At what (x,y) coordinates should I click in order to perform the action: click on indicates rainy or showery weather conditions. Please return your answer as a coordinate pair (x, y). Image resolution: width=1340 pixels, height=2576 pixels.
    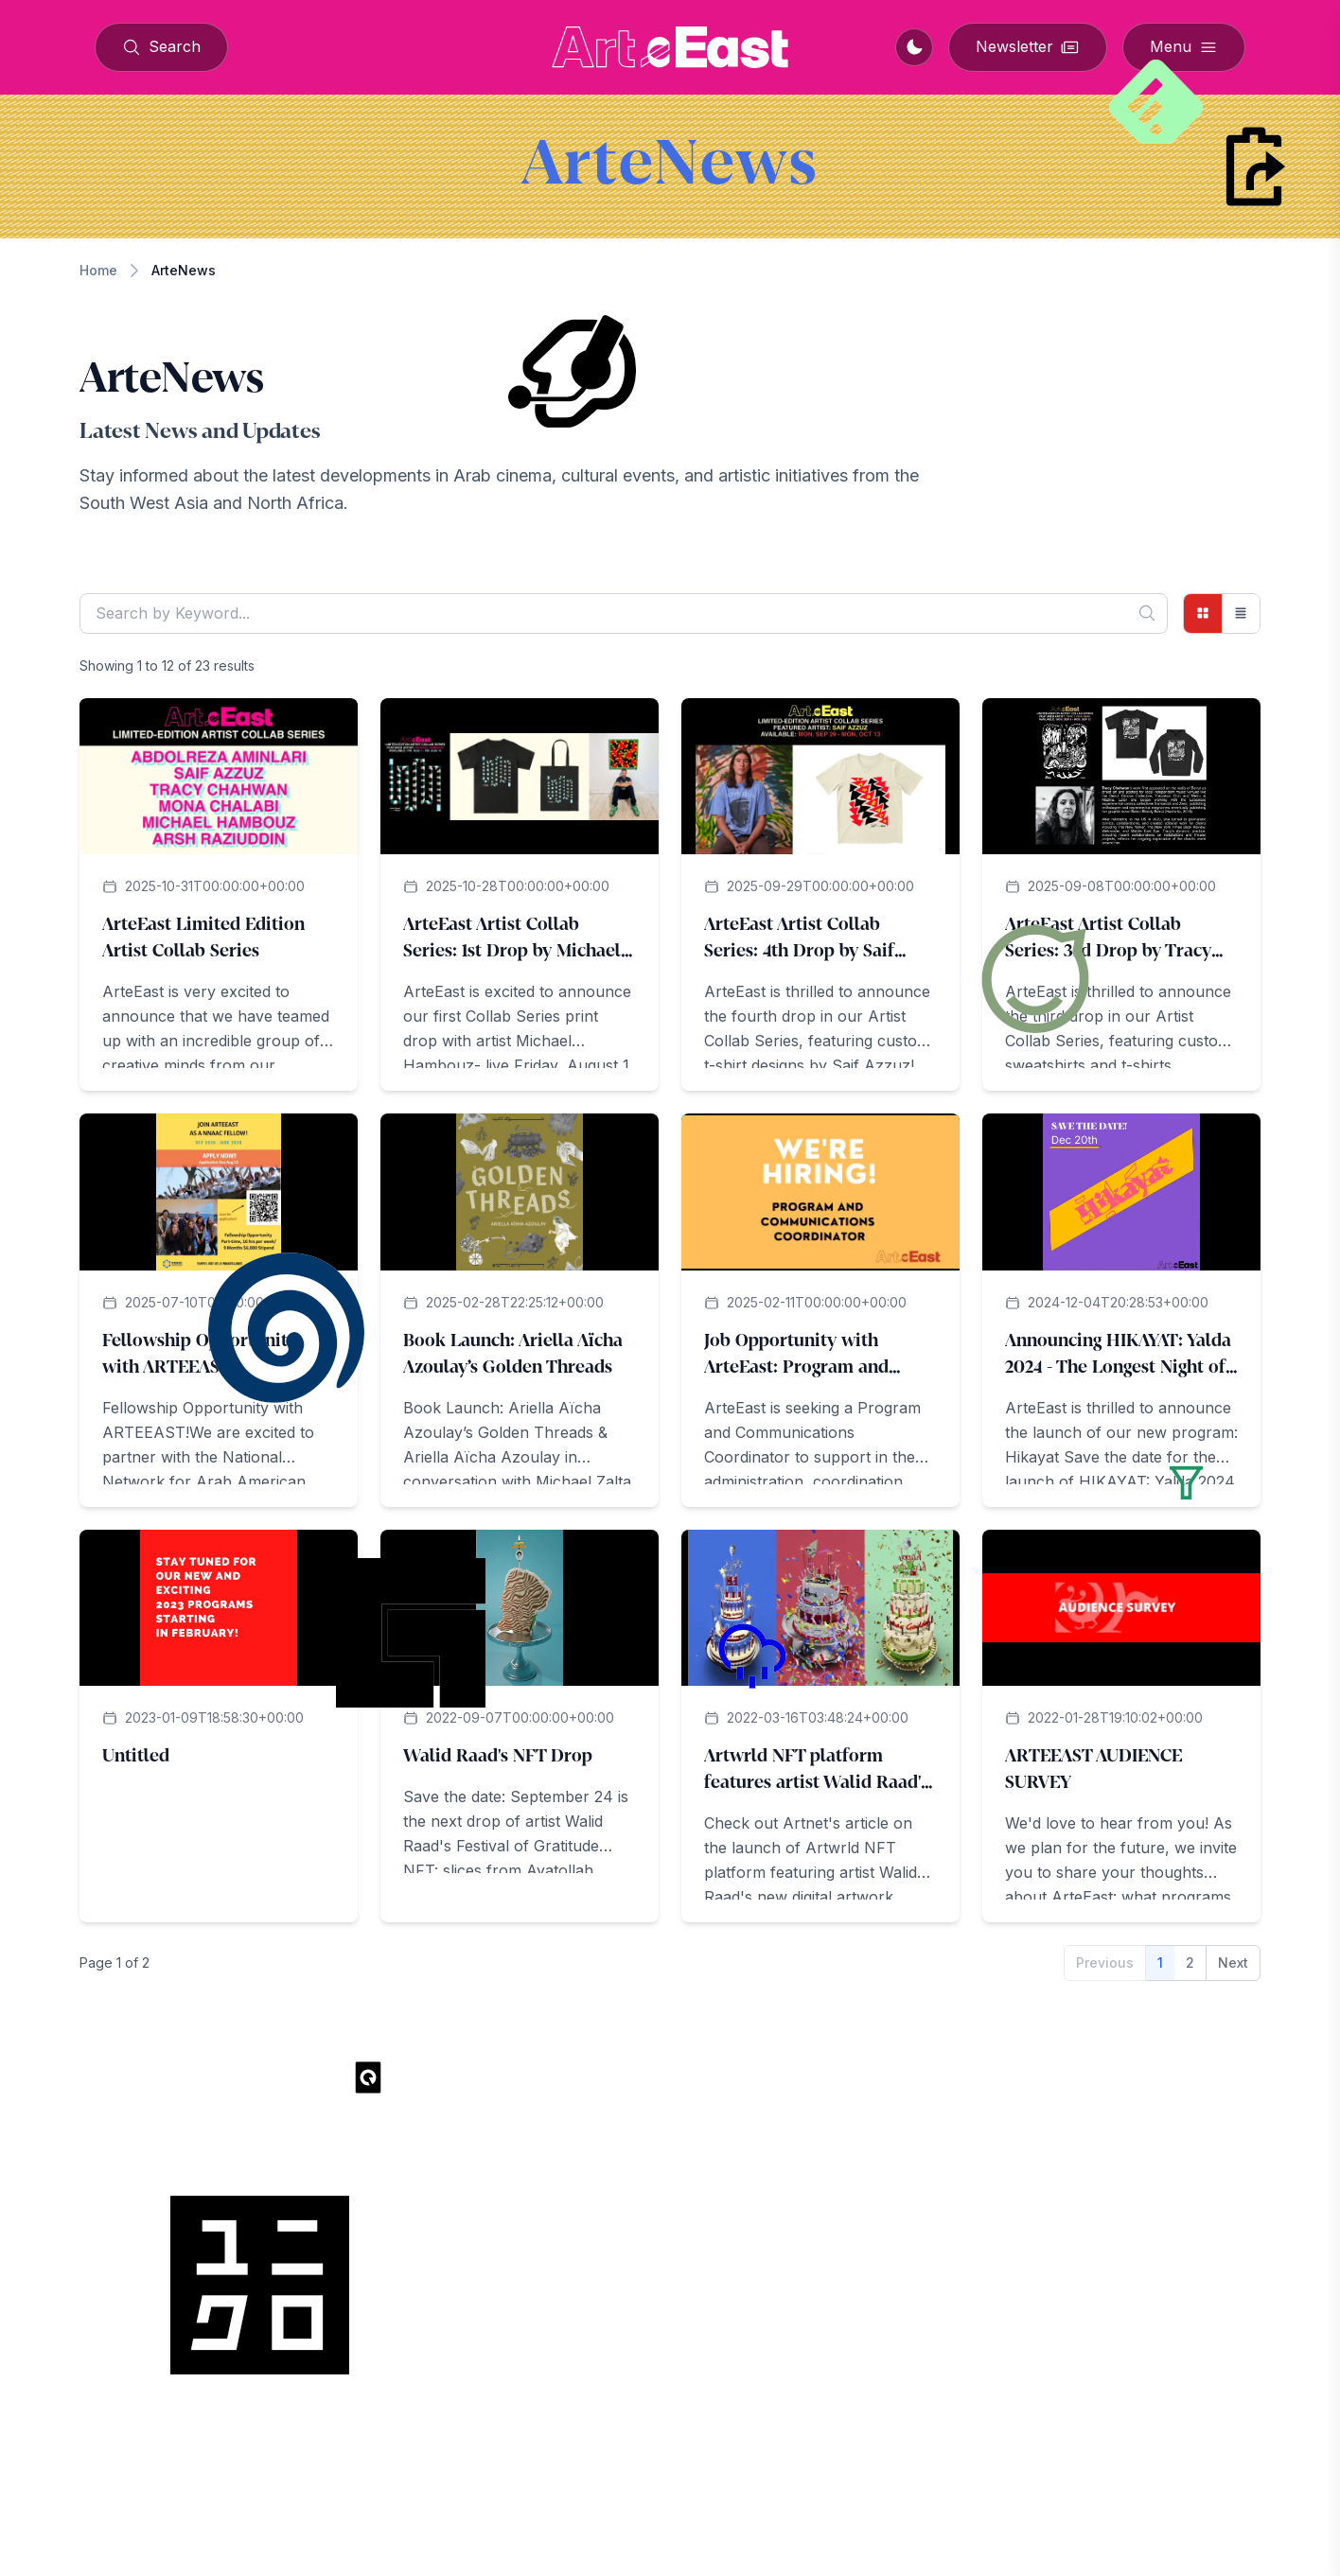
    Looking at the image, I should click on (752, 1655).